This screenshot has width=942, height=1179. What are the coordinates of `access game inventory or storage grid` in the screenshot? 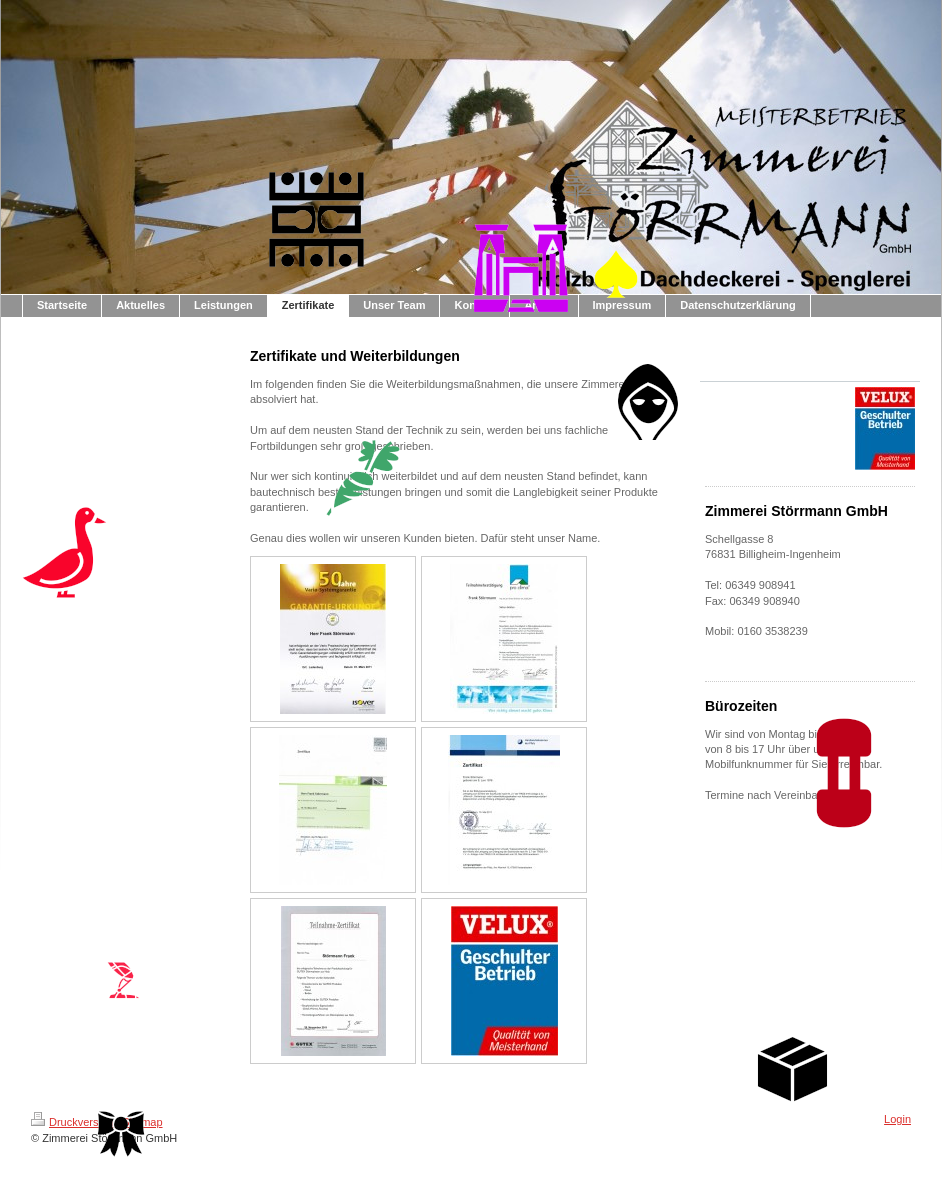 It's located at (316, 219).